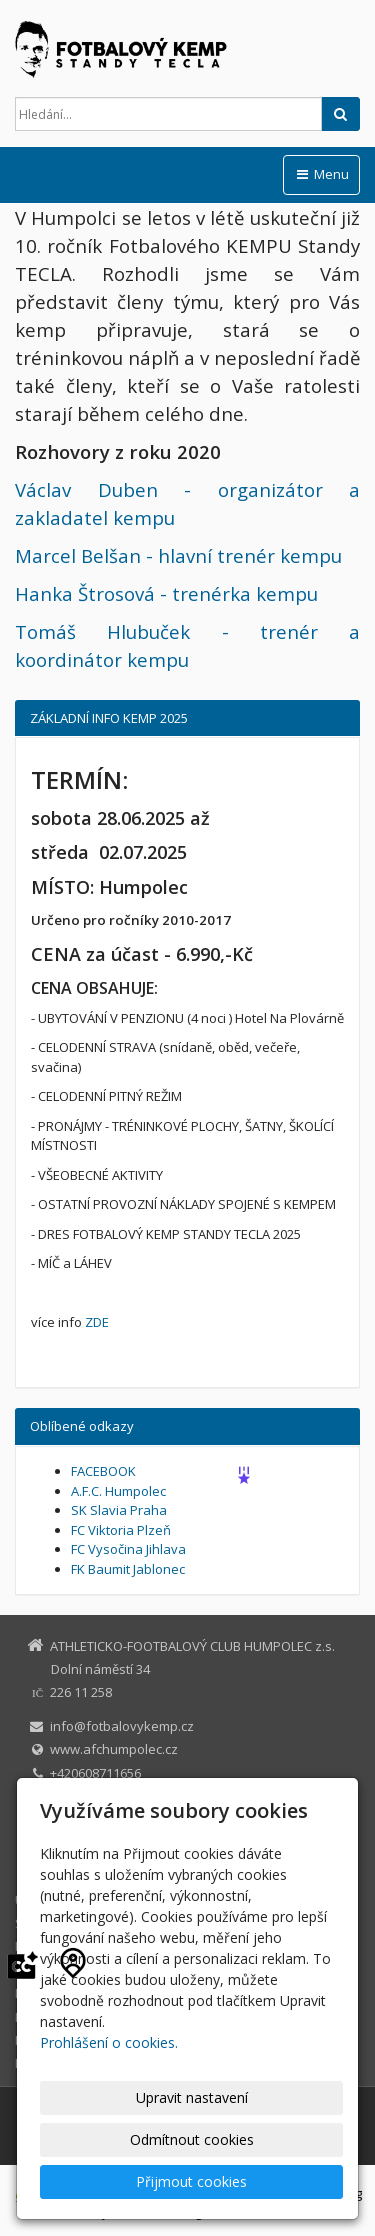 This screenshot has width=375, height=2236. I want to click on view your current location on the map, so click(73, 1962).